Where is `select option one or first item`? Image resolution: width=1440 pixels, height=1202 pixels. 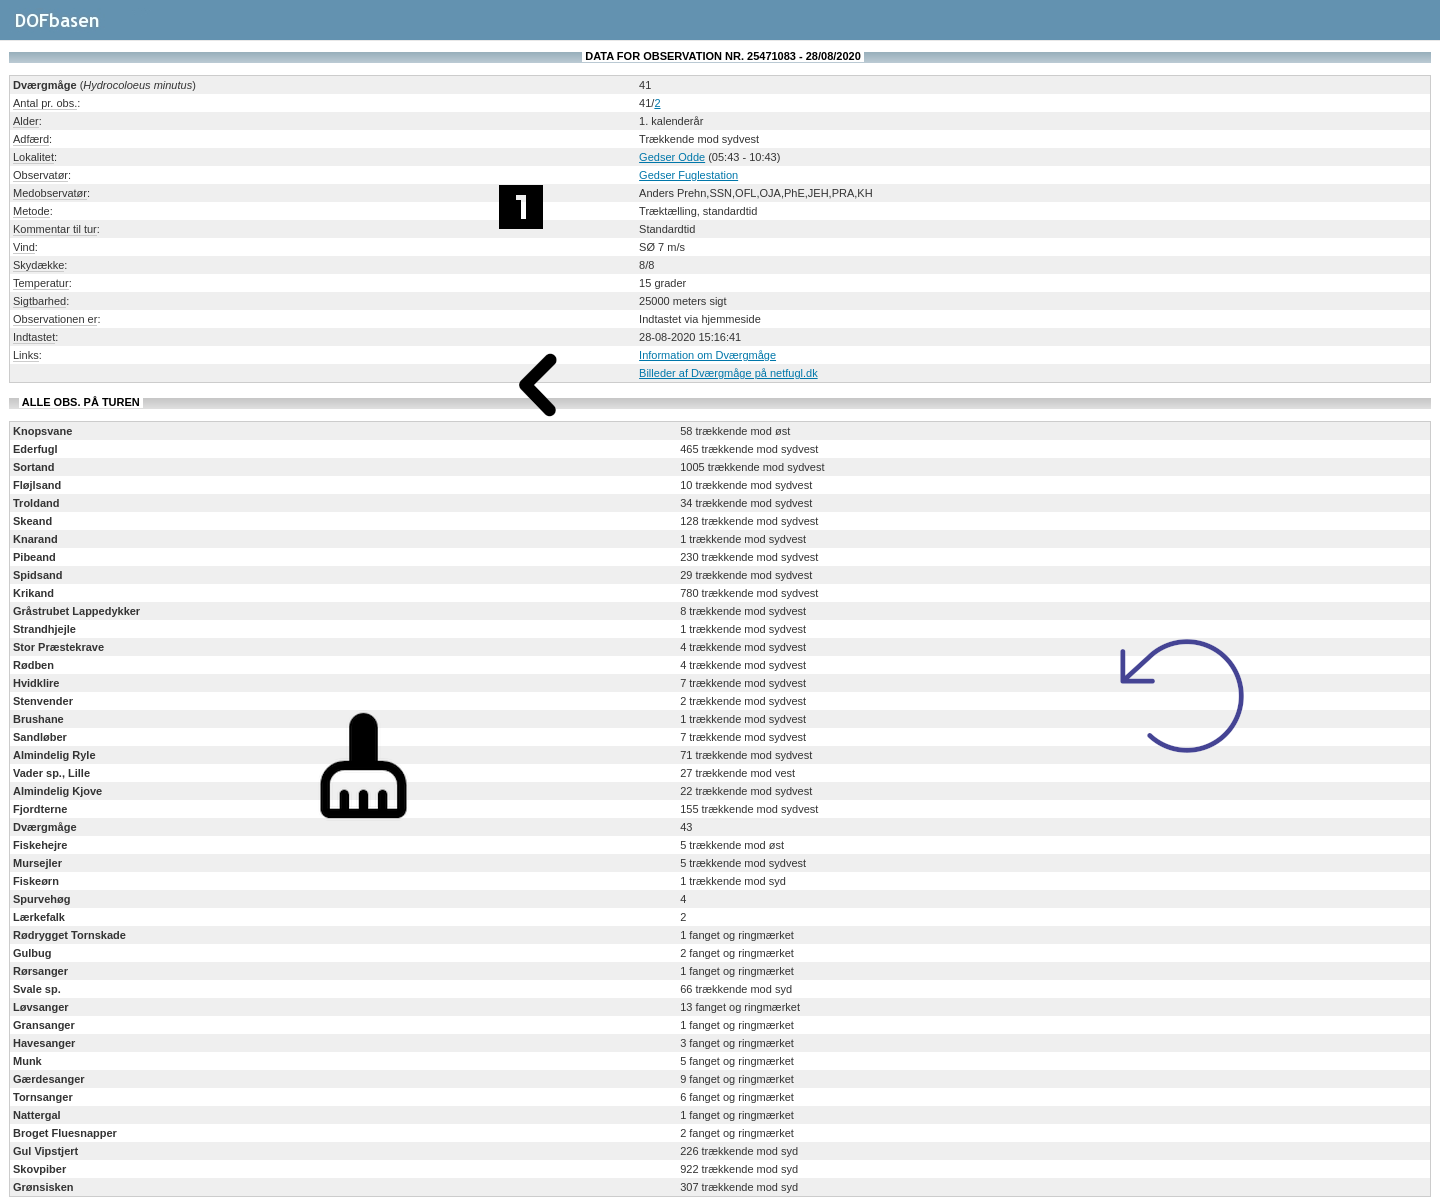 select option one or first item is located at coordinates (521, 207).